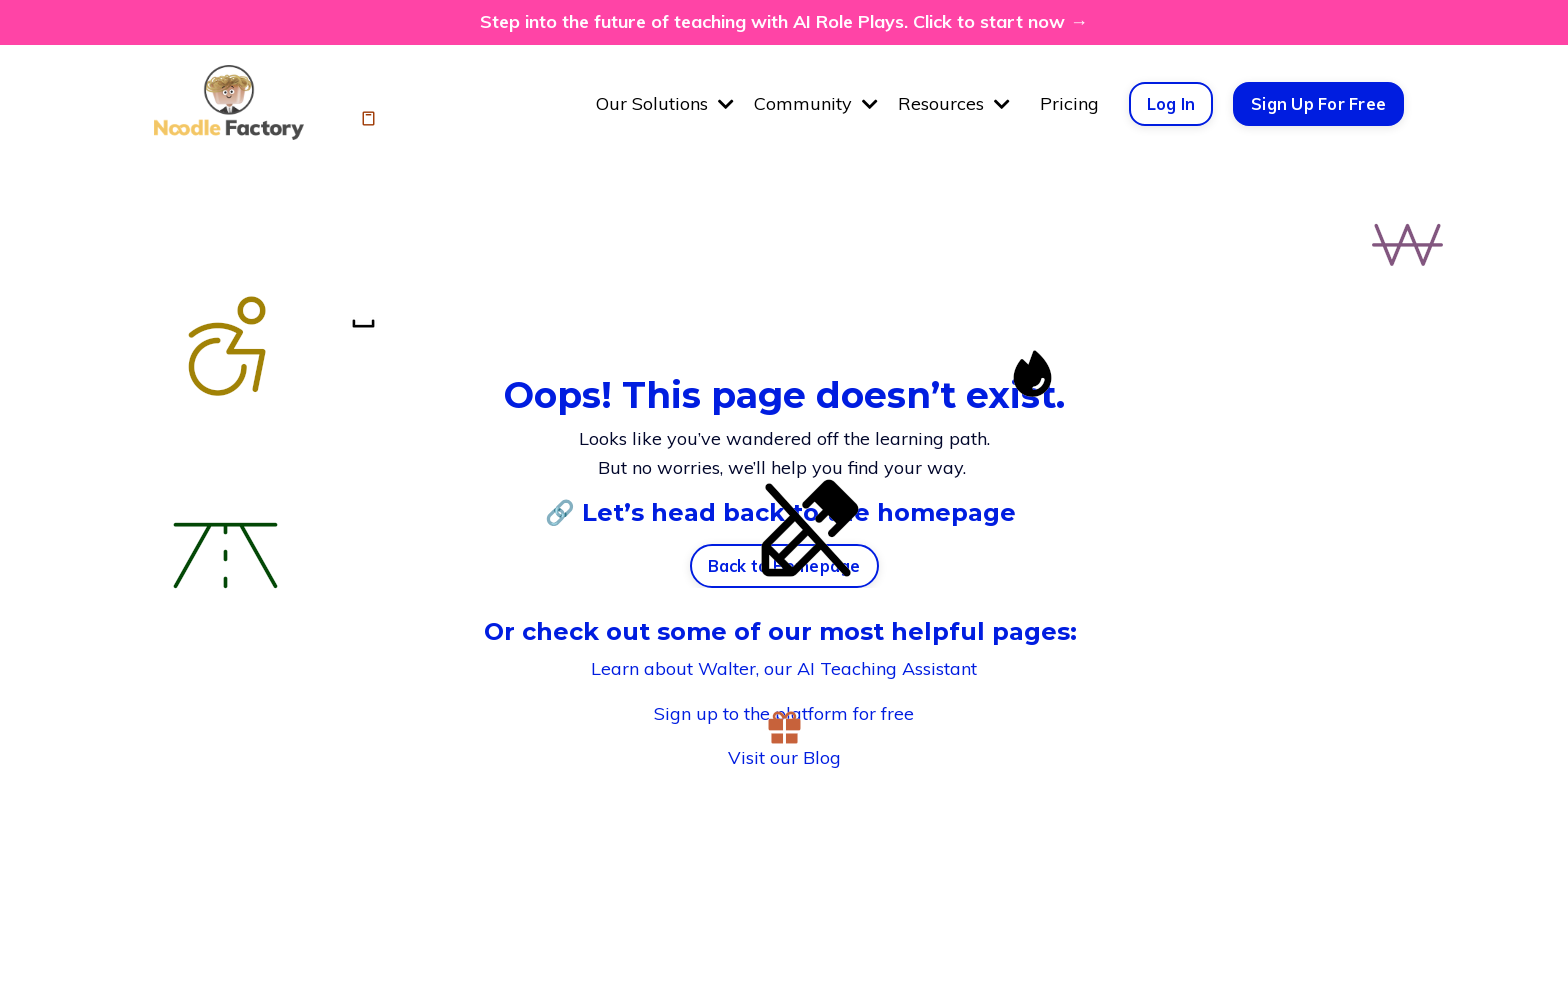 Image resolution: width=1568 pixels, height=1000 pixels. Describe the element at coordinates (1407, 242) in the screenshot. I see `indicates south korean won currency` at that location.